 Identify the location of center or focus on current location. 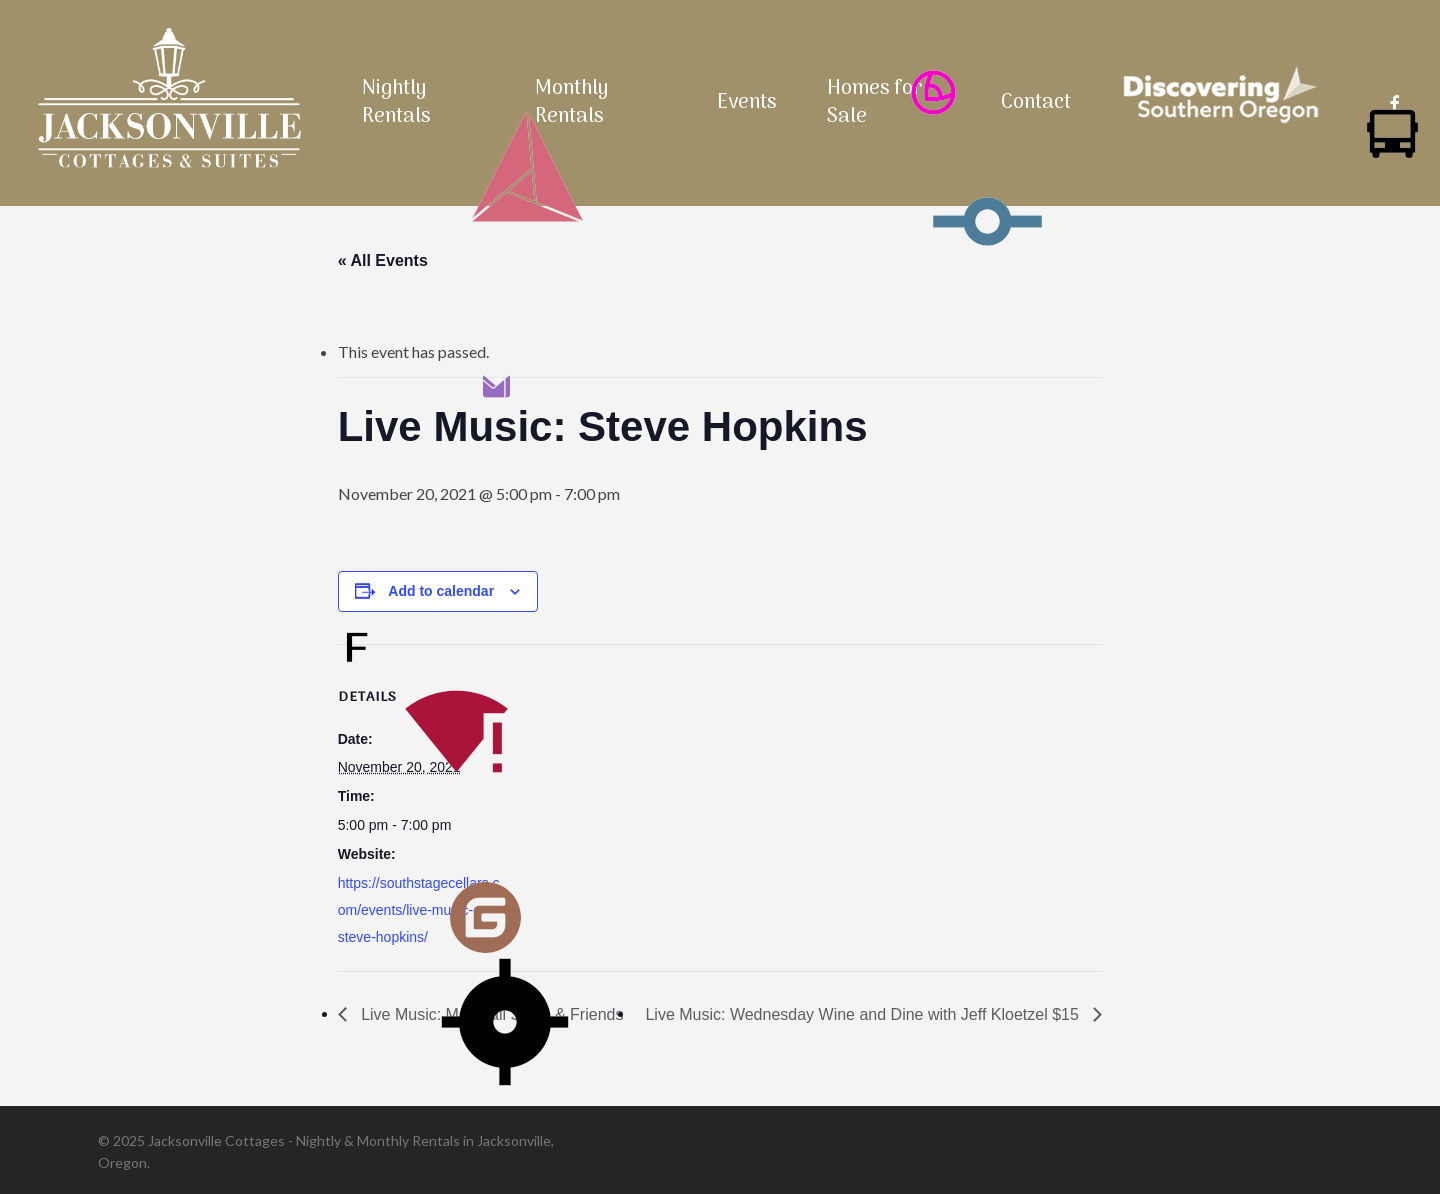
(505, 1022).